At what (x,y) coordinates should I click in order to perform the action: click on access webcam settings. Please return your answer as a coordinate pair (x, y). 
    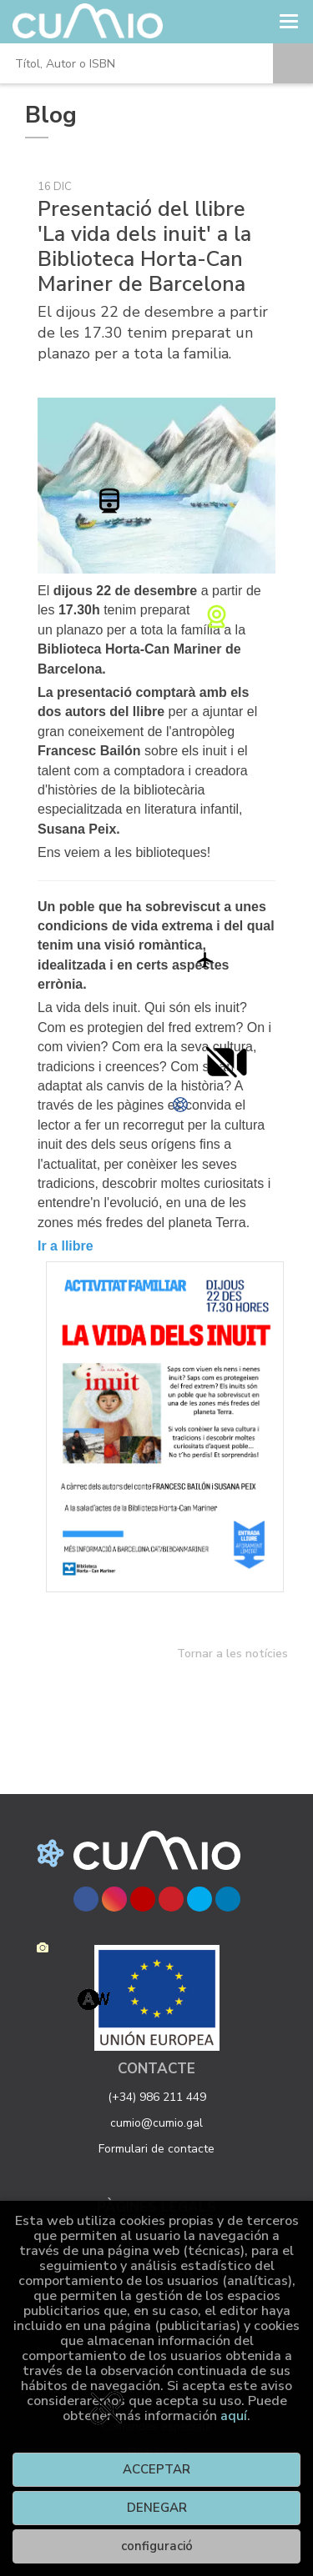
    Looking at the image, I should click on (216, 616).